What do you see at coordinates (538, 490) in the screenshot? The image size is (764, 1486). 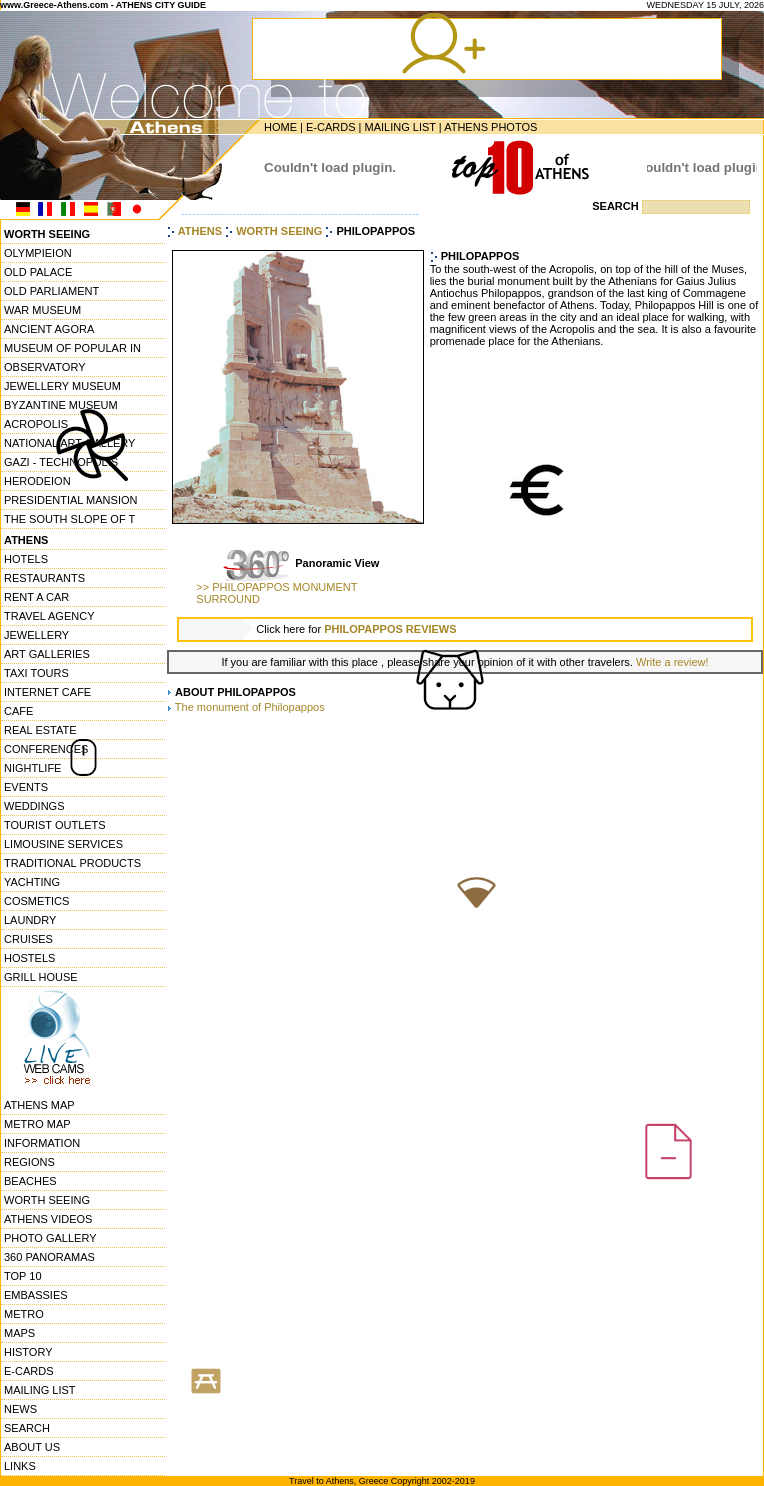 I see `view or manage euro currency settings` at bounding box center [538, 490].